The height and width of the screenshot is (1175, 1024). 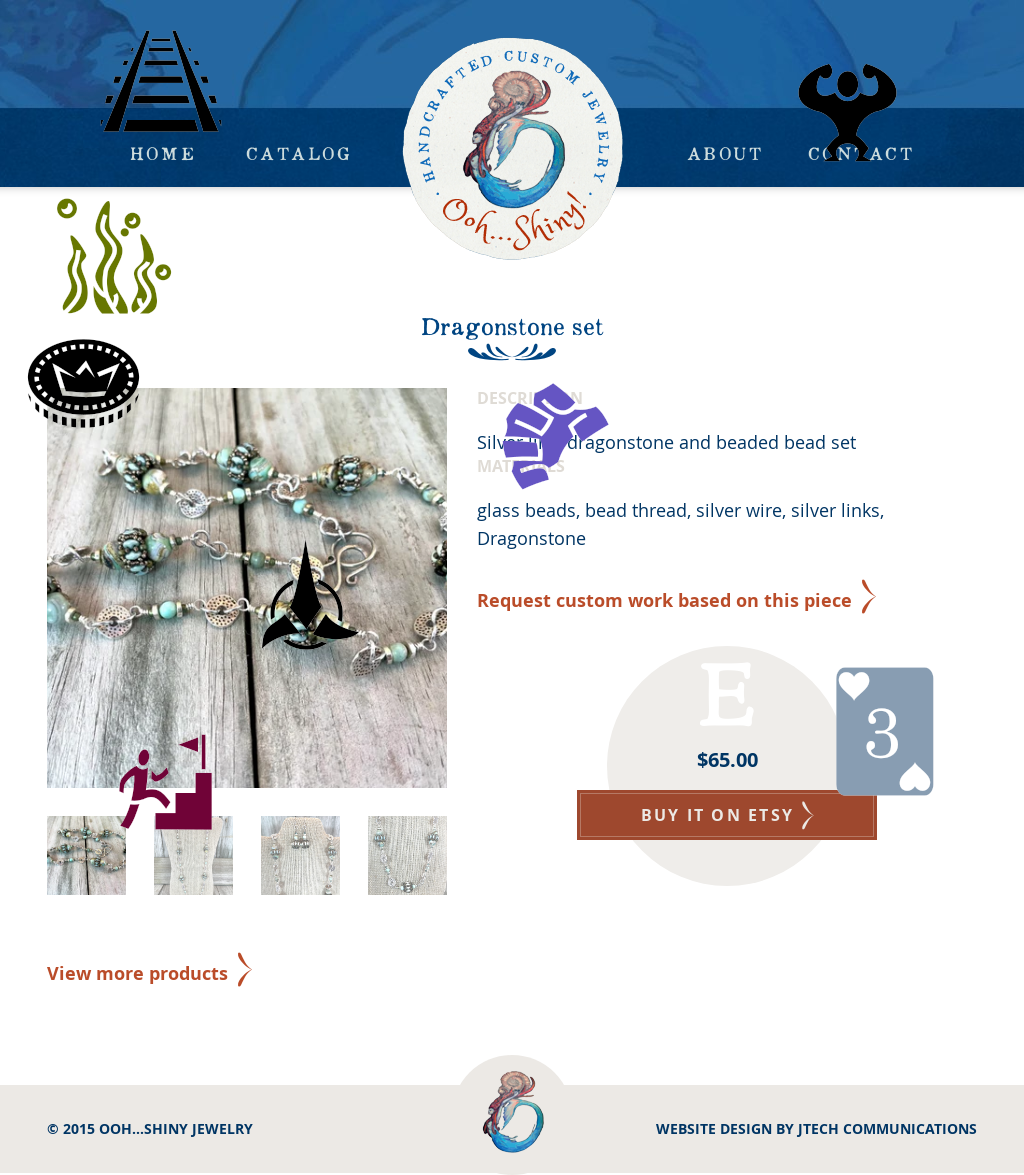 I want to click on view strength or fitness stats, so click(x=847, y=112).